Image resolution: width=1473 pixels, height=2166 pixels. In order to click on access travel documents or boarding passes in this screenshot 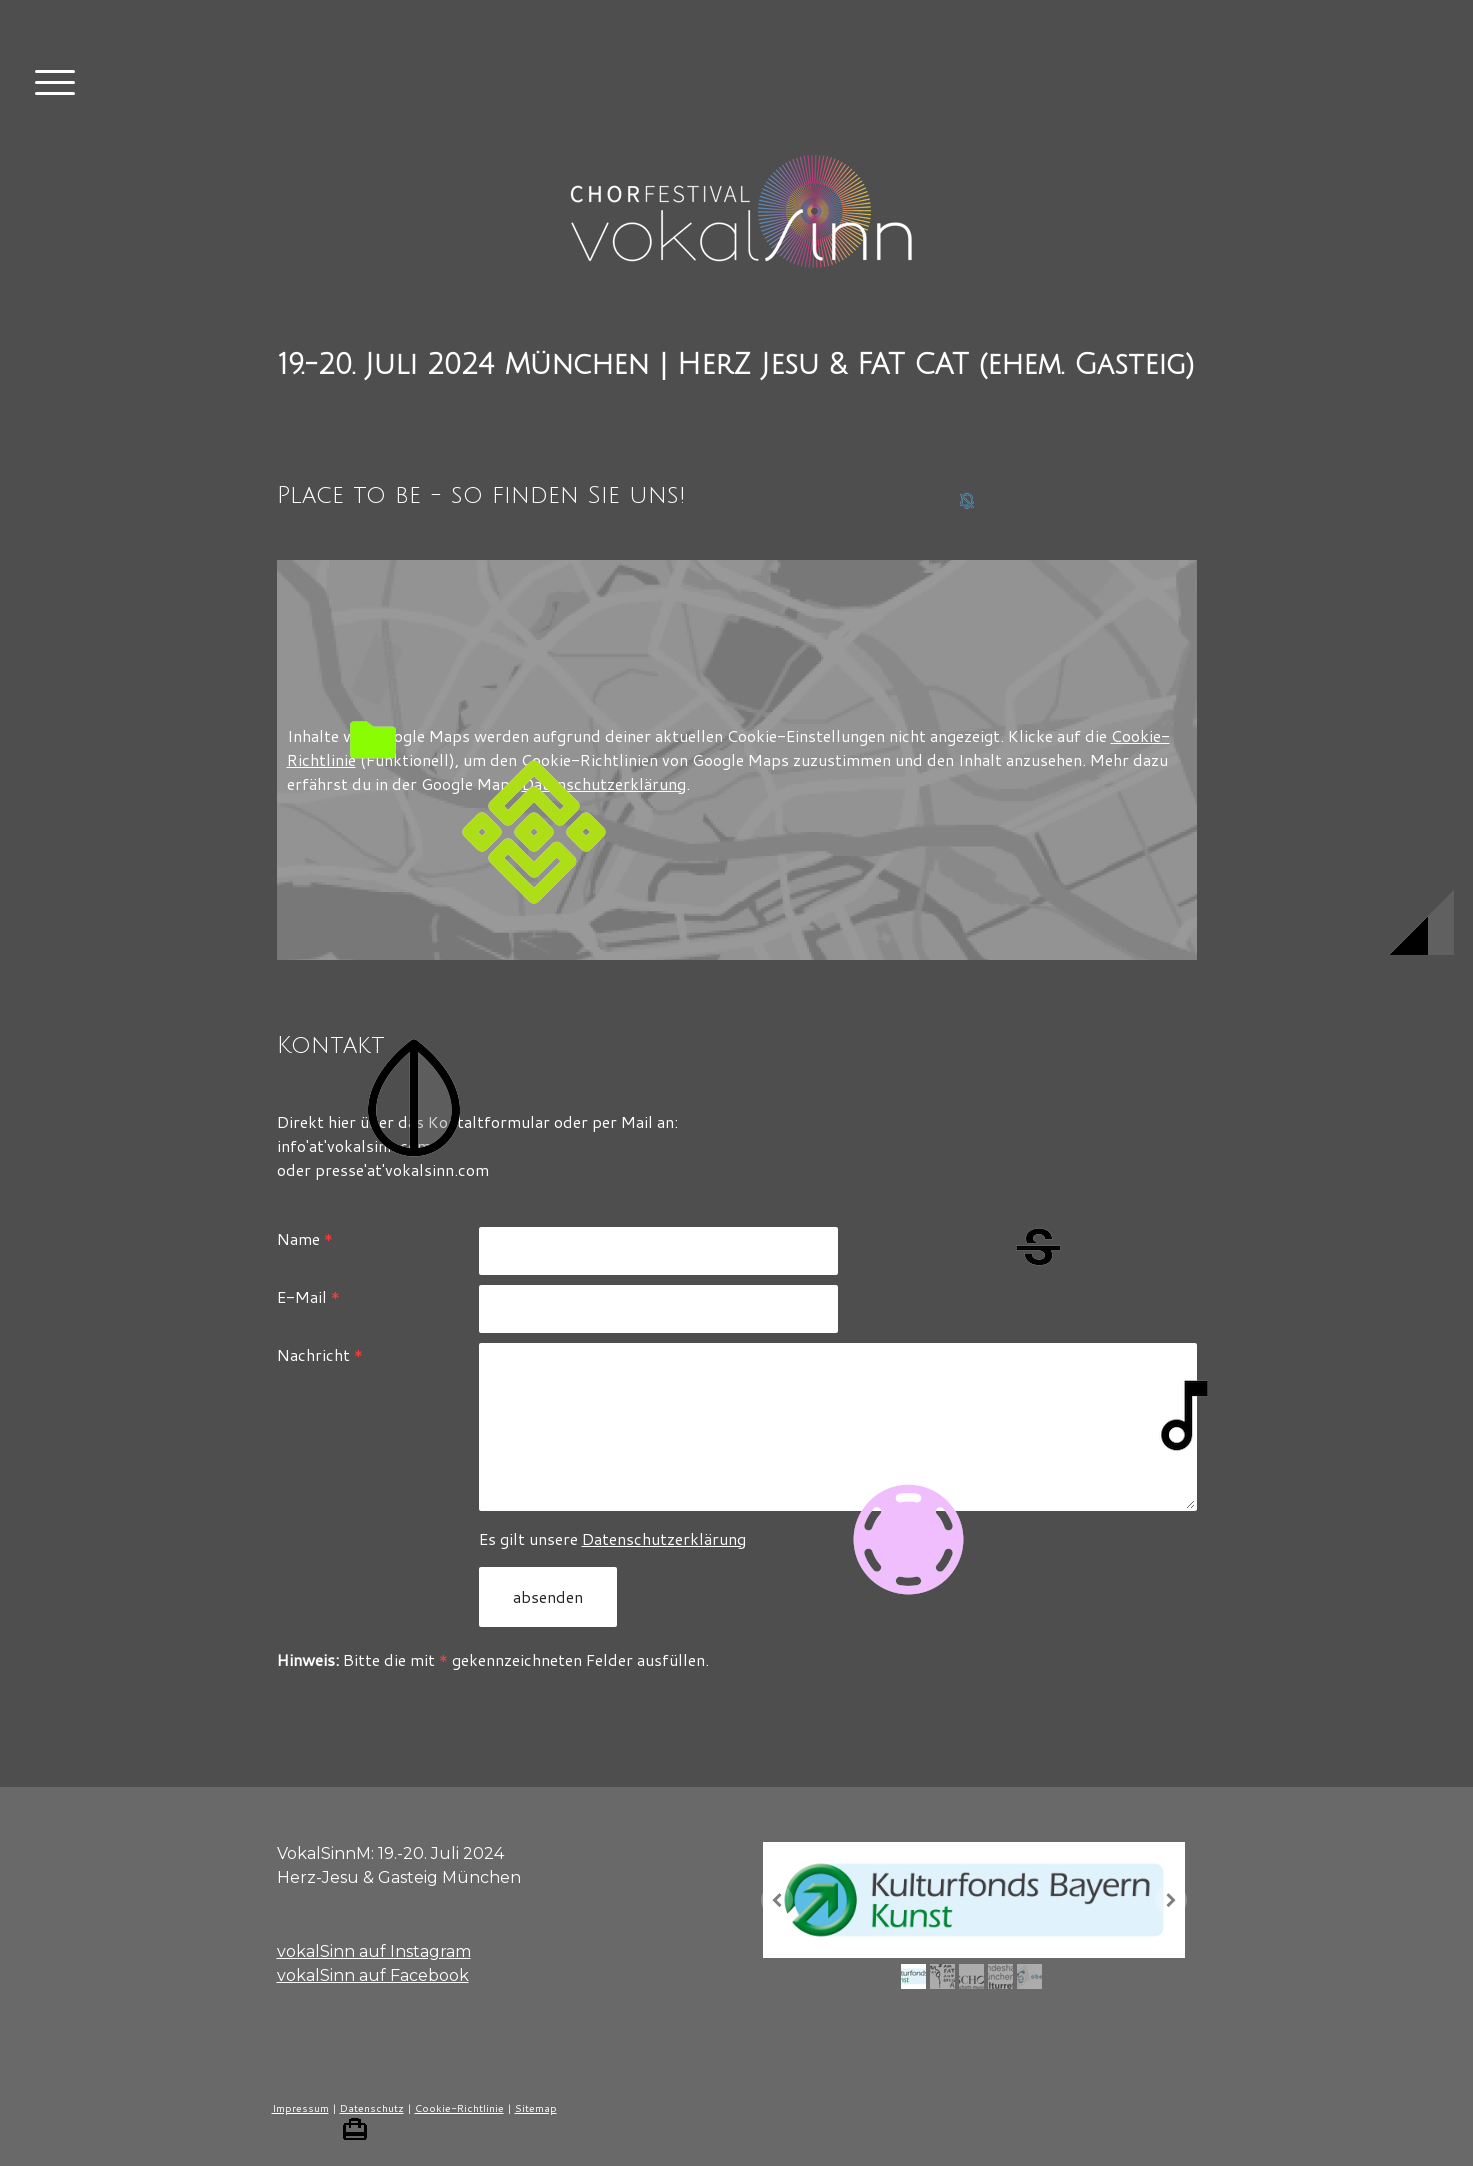, I will do `click(355, 2130)`.